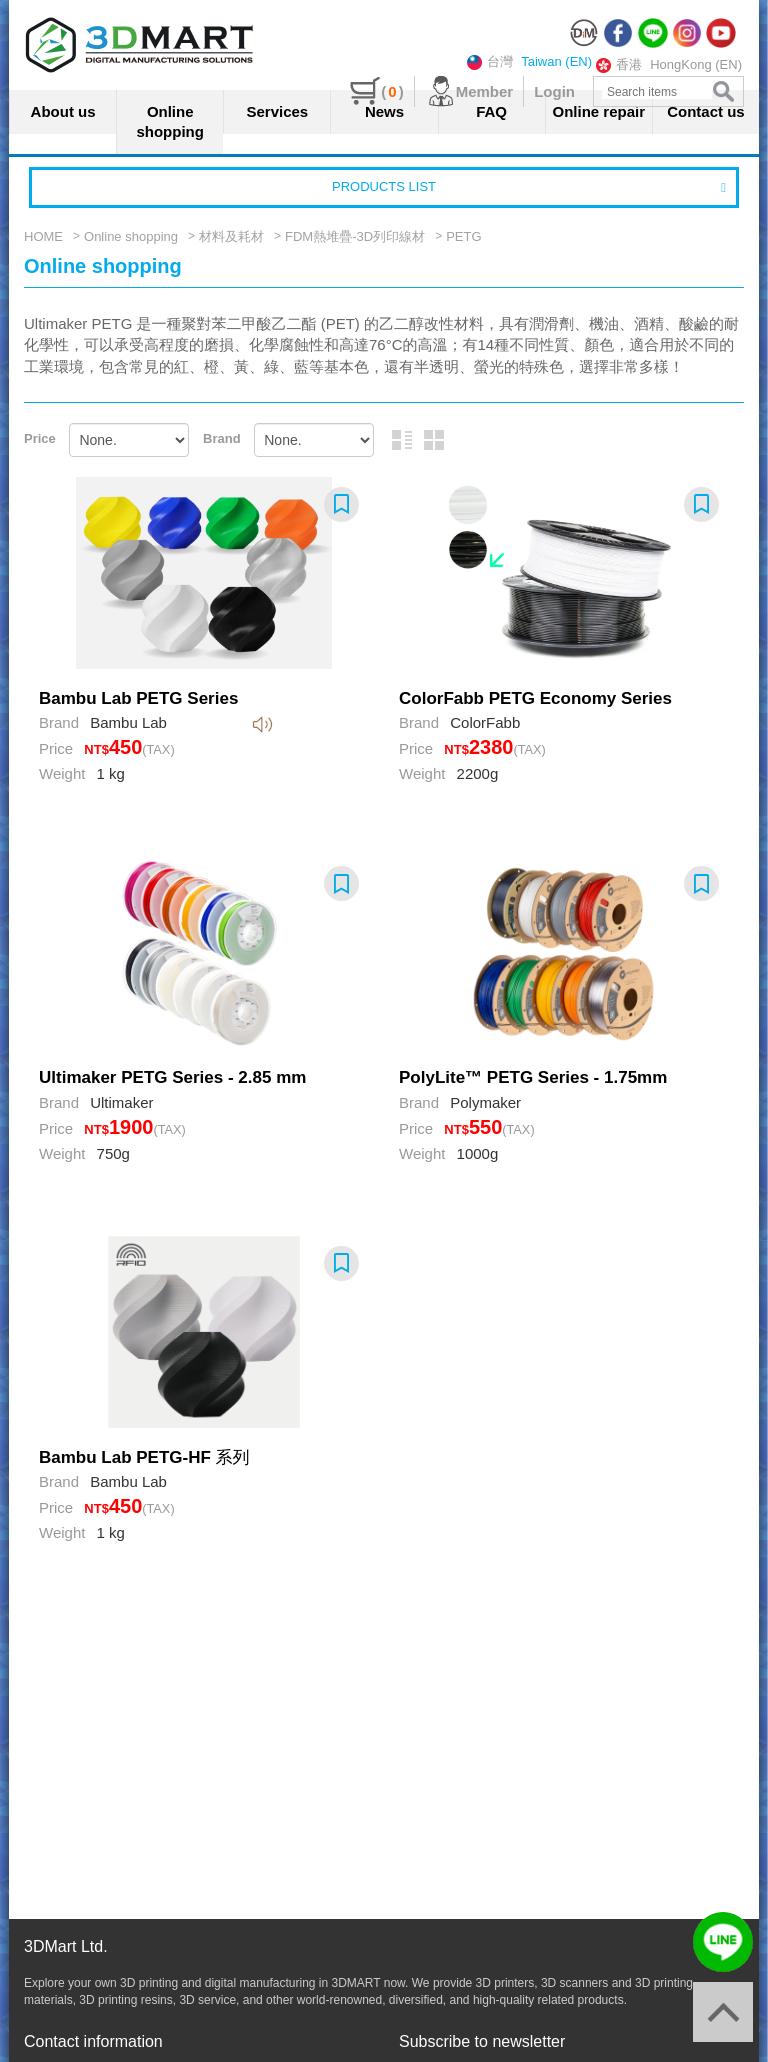 Image resolution: width=768 pixels, height=2062 pixels. What do you see at coordinates (497, 560) in the screenshot?
I see `navigate to previous or lower-left content` at bounding box center [497, 560].